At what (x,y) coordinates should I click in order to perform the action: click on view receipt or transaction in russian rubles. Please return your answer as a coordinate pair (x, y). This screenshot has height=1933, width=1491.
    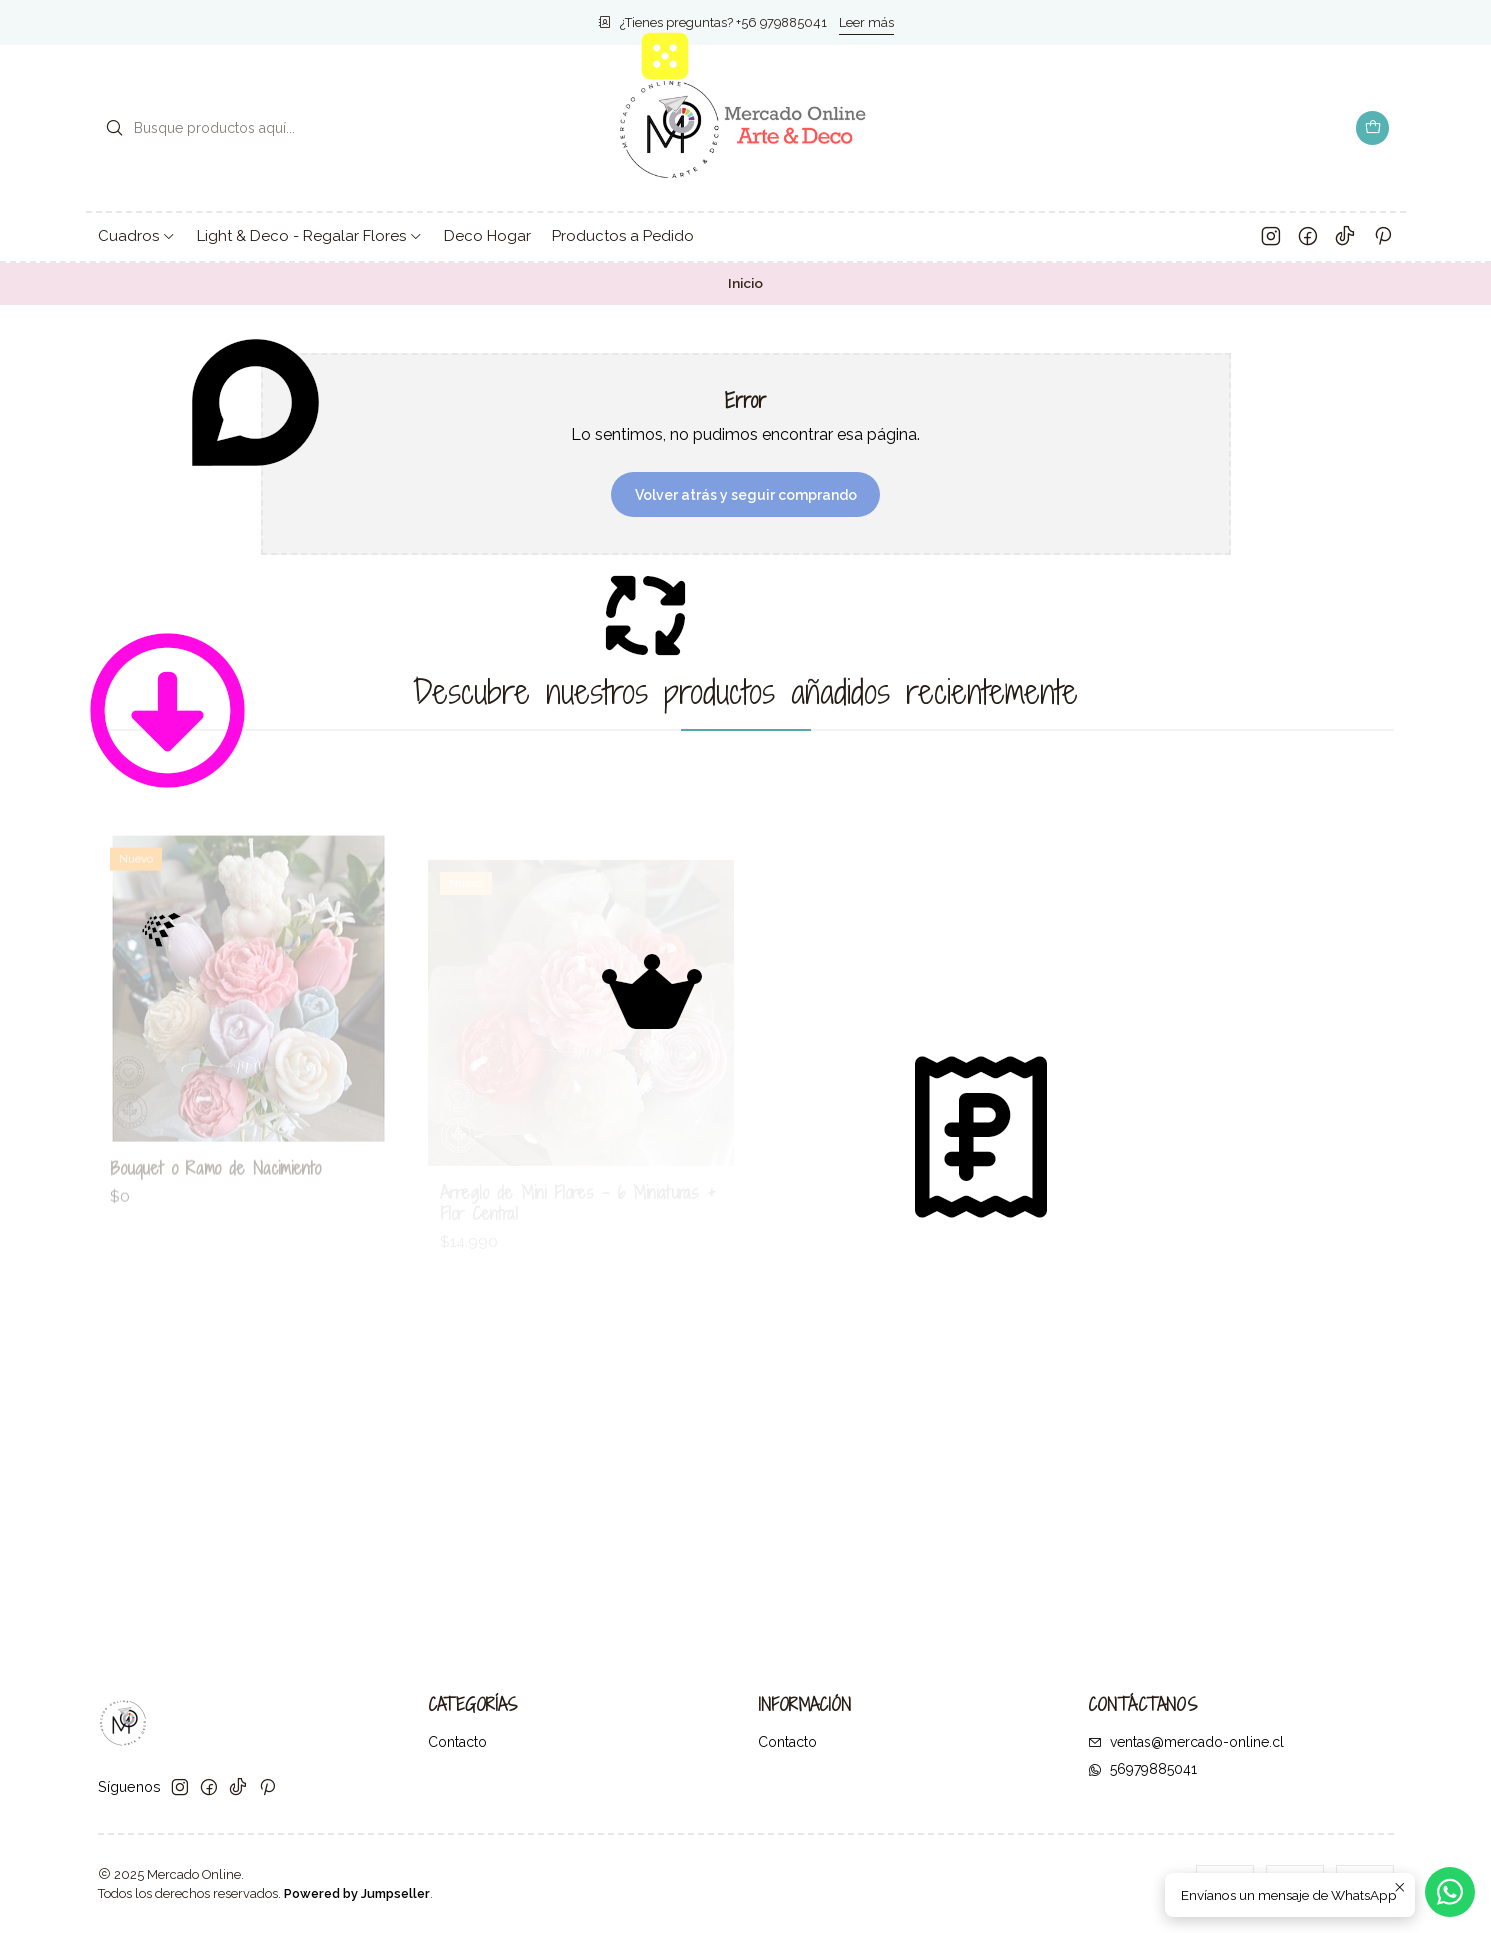
    Looking at the image, I should click on (981, 1137).